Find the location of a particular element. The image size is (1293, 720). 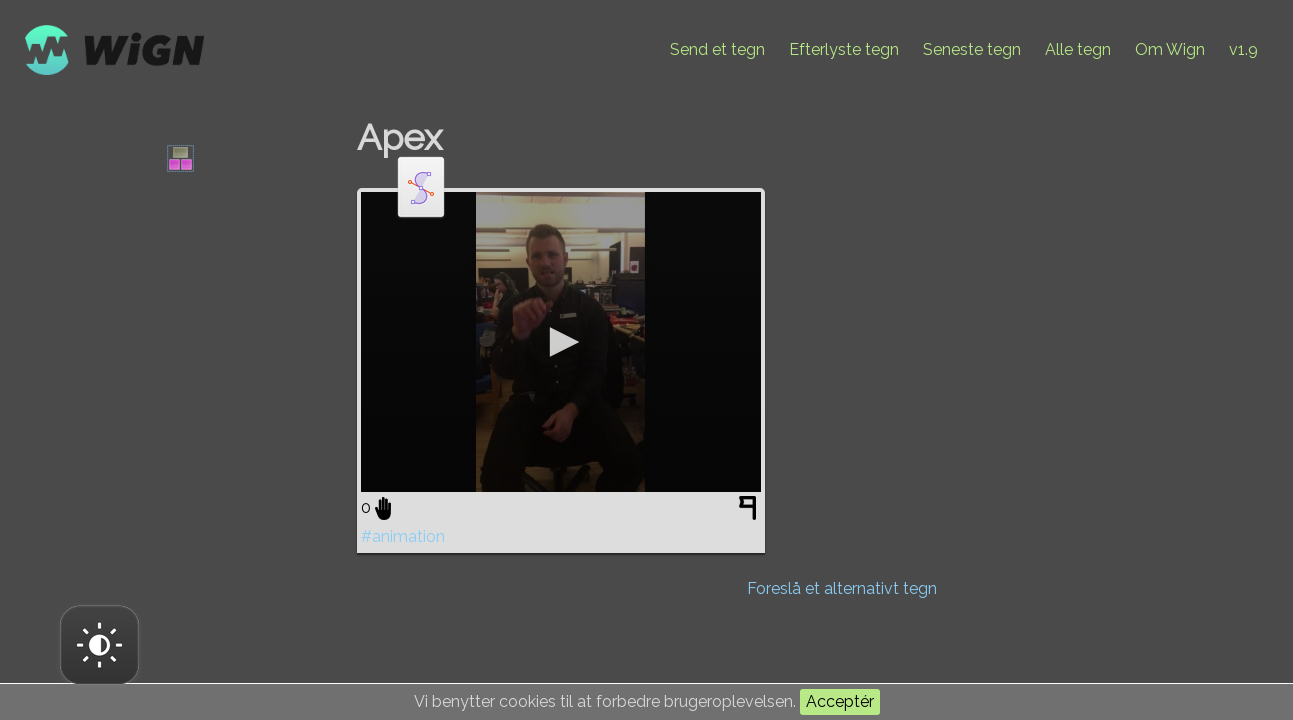

toggle night light or night shift mode is located at coordinates (99, 646).